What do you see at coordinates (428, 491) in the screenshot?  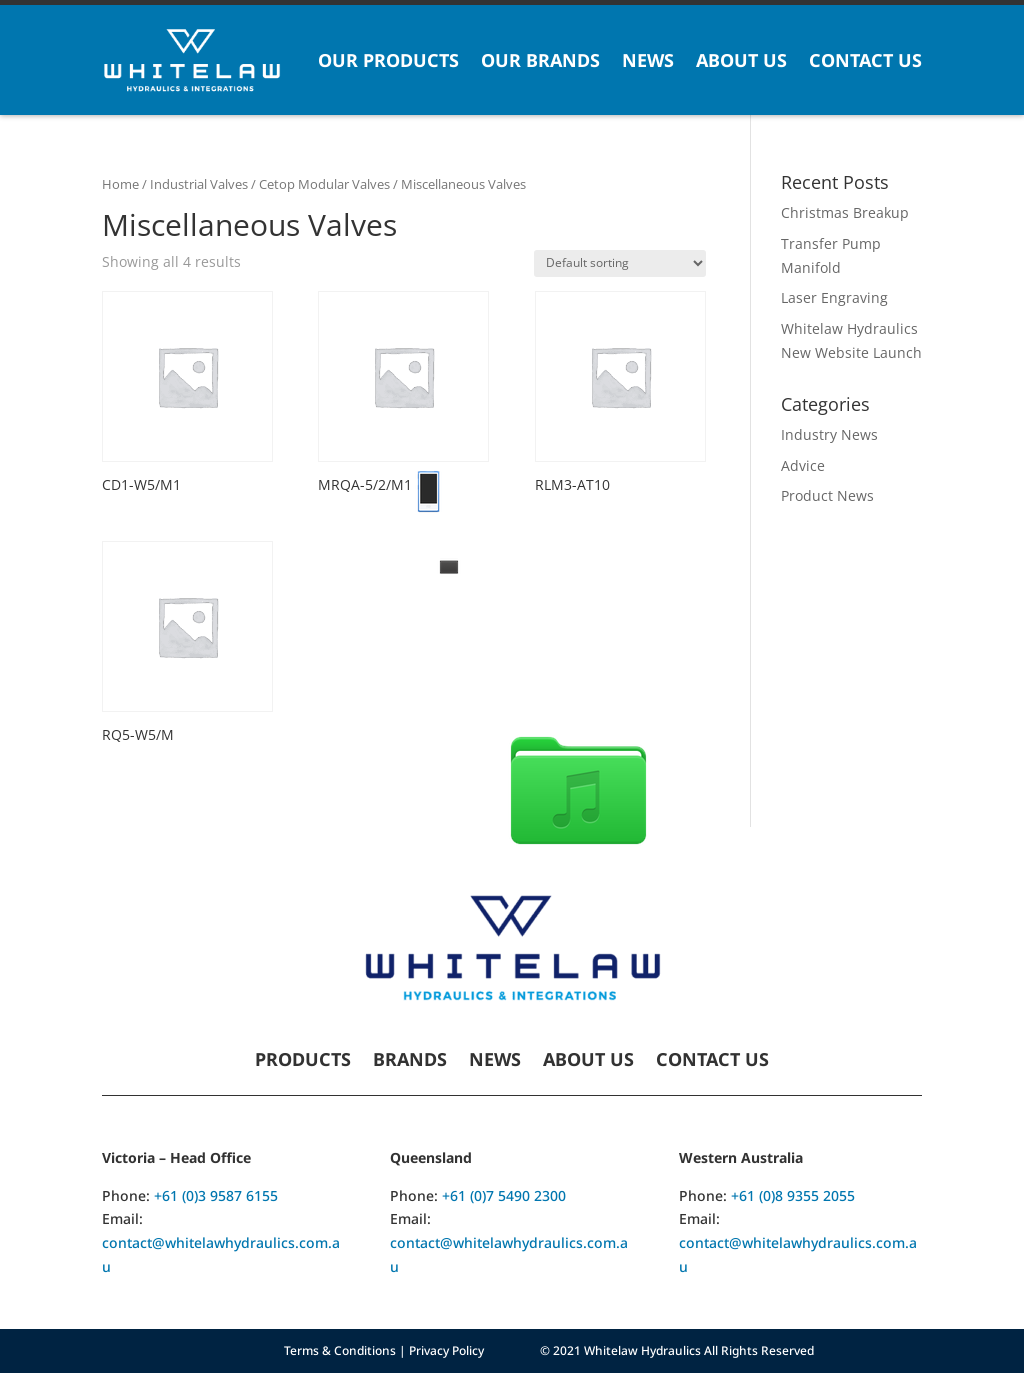 I see `iPod nano device connected` at bounding box center [428, 491].